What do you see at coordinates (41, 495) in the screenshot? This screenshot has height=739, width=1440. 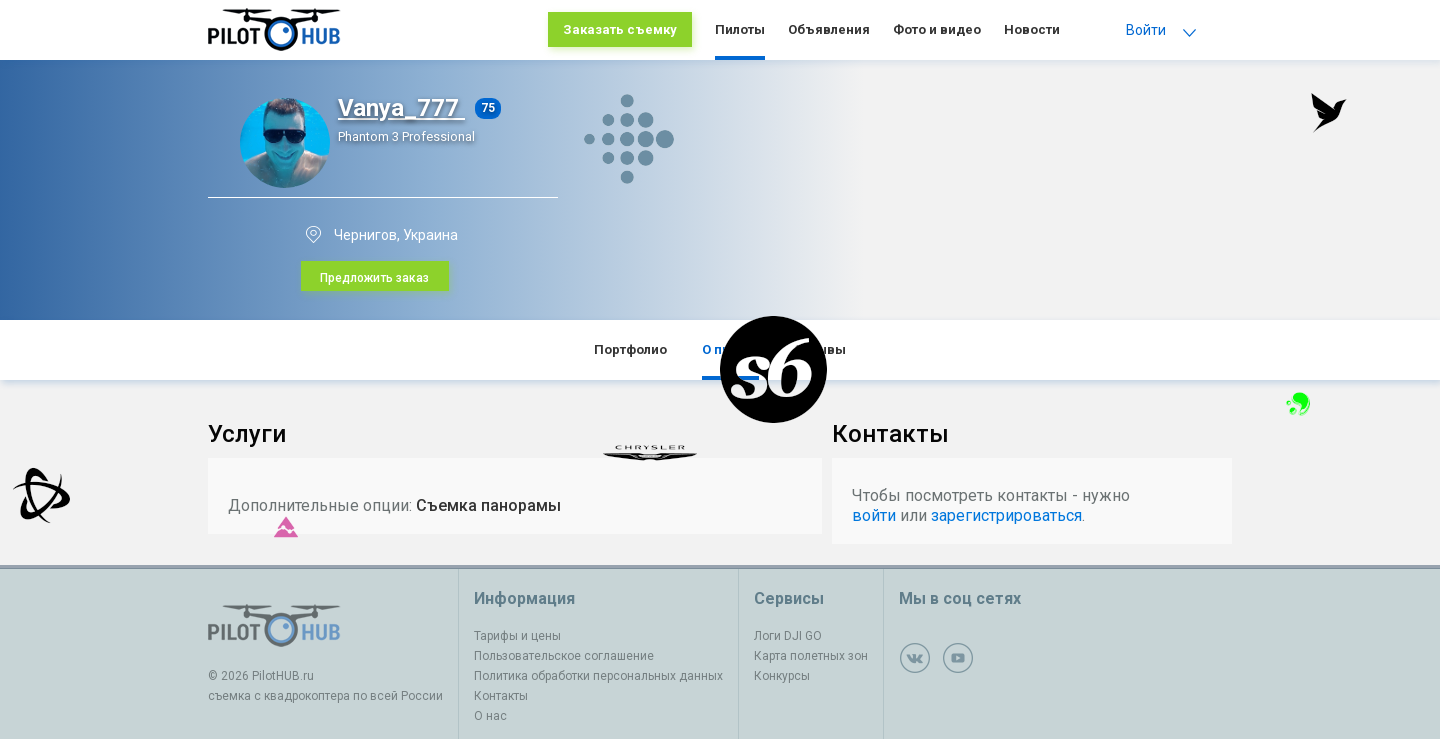 I see `launch Battle.net gaming client` at bounding box center [41, 495].